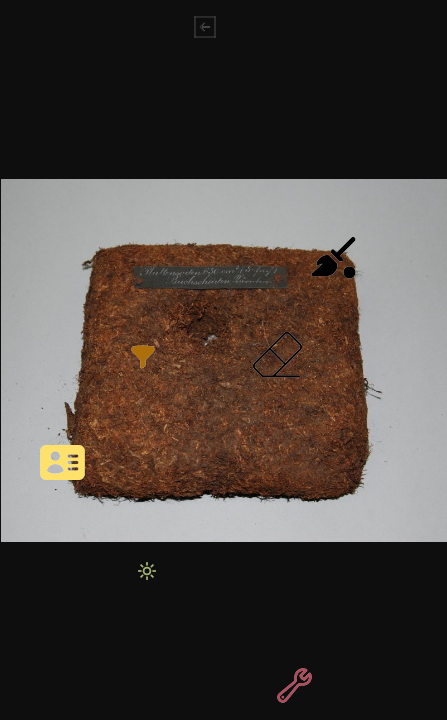  What do you see at coordinates (294, 685) in the screenshot?
I see `access settings or configuration options` at bounding box center [294, 685].